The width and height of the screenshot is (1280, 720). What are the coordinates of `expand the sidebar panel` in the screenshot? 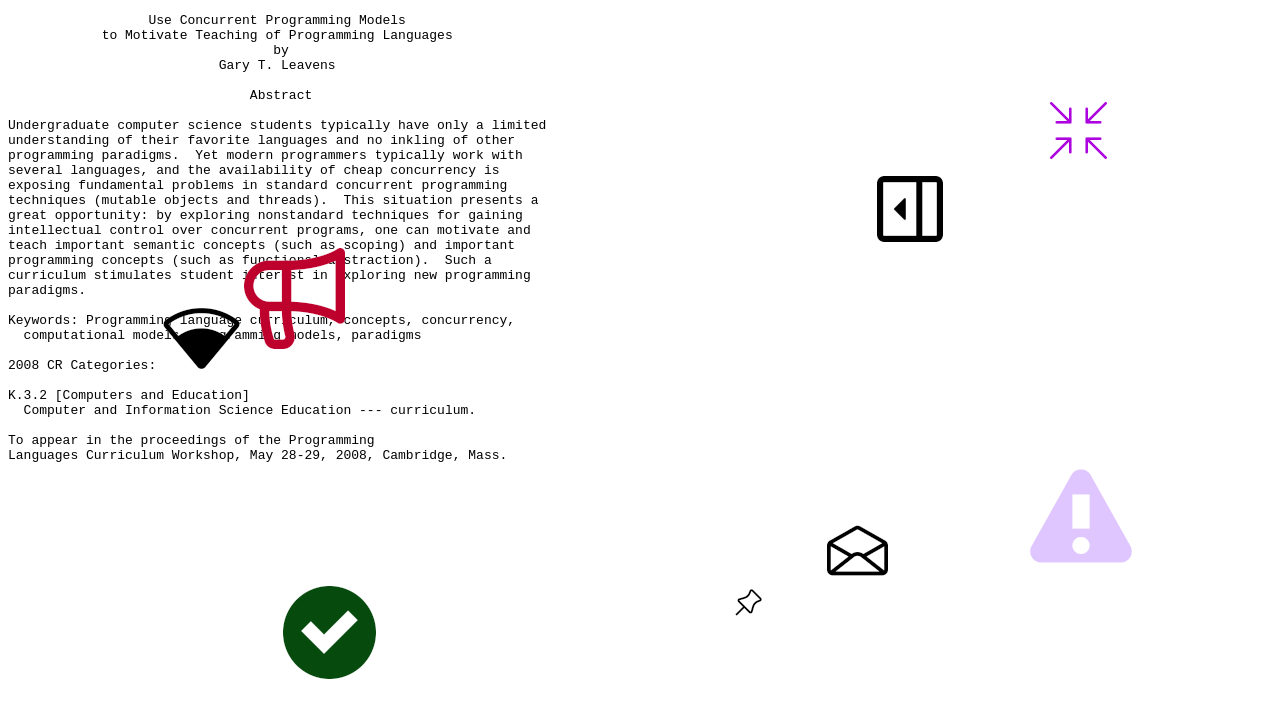 It's located at (910, 209).